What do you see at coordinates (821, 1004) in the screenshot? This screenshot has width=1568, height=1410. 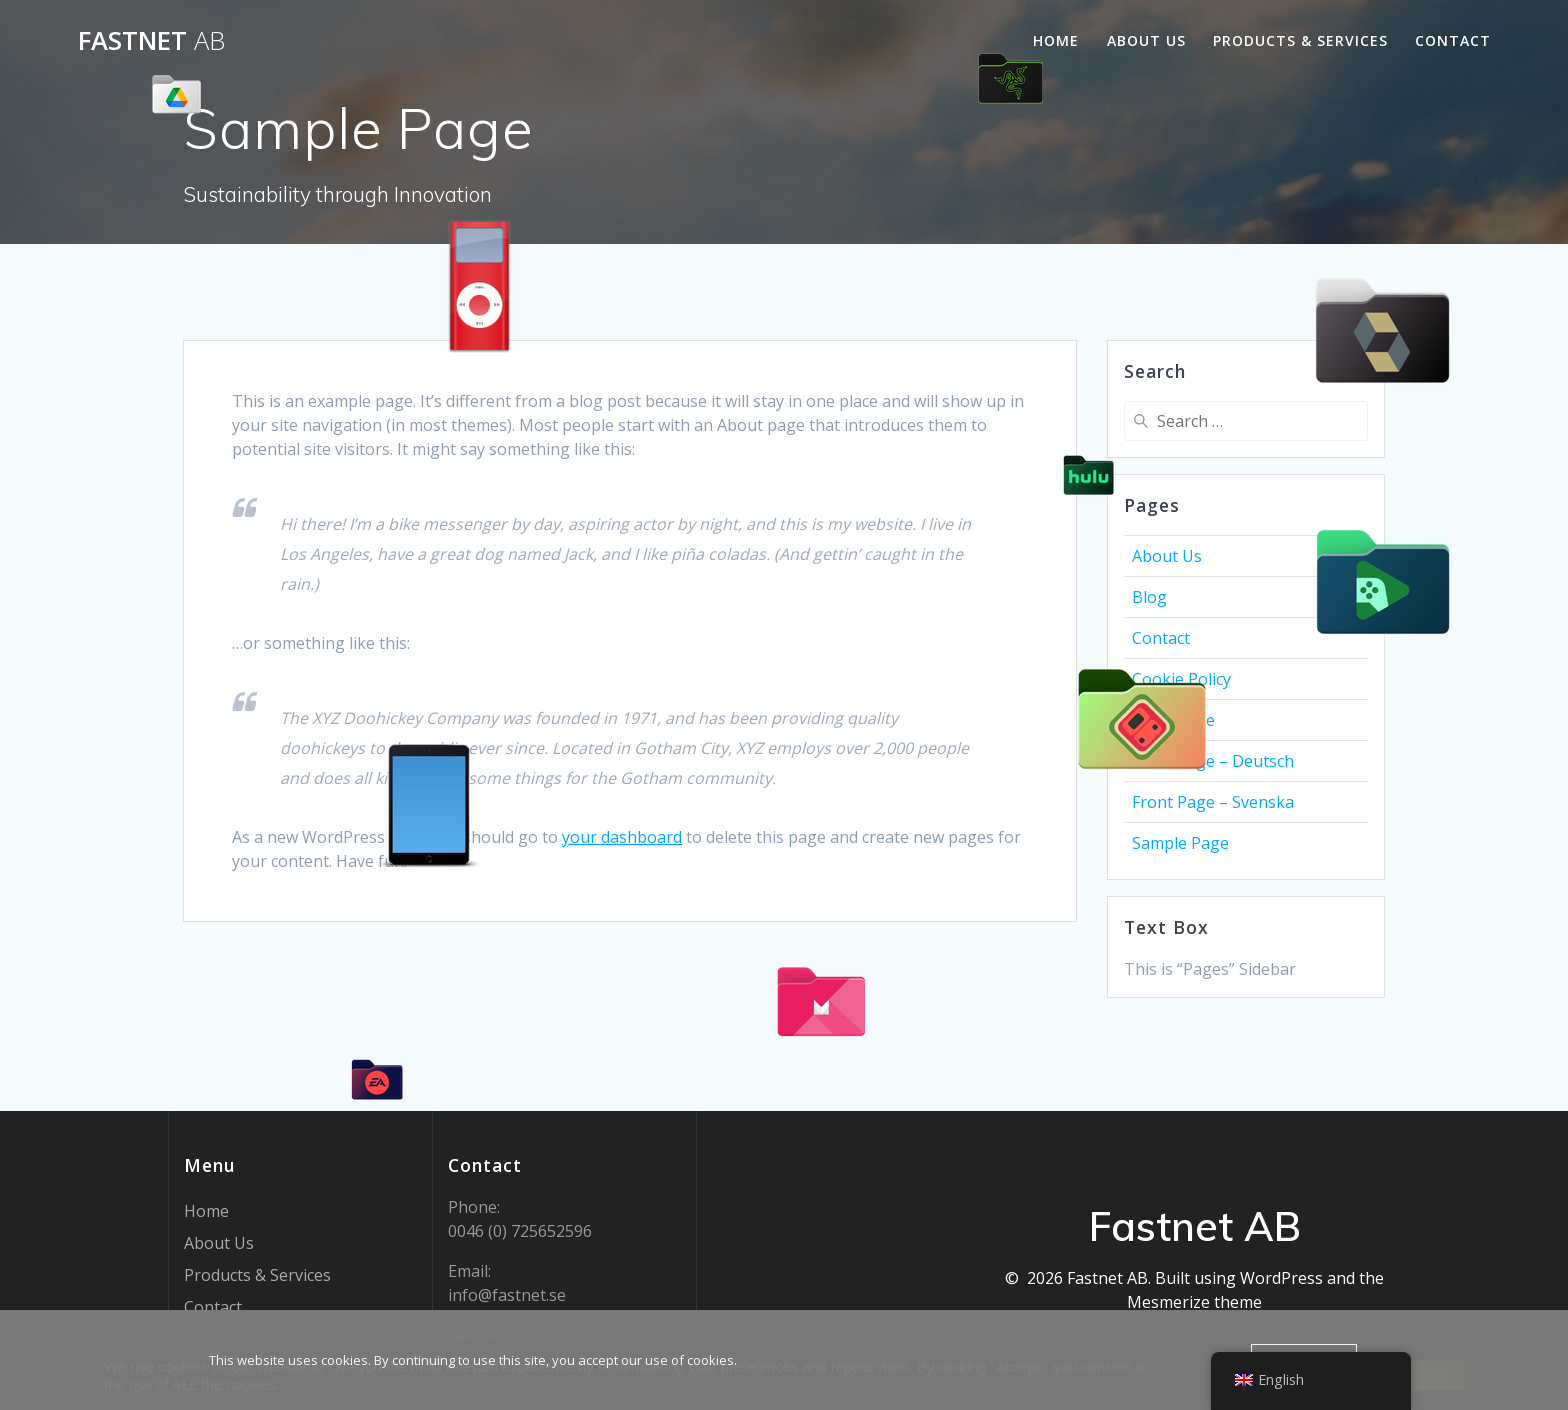 I see `open android marshmallow system folder` at bounding box center [821, 1004].